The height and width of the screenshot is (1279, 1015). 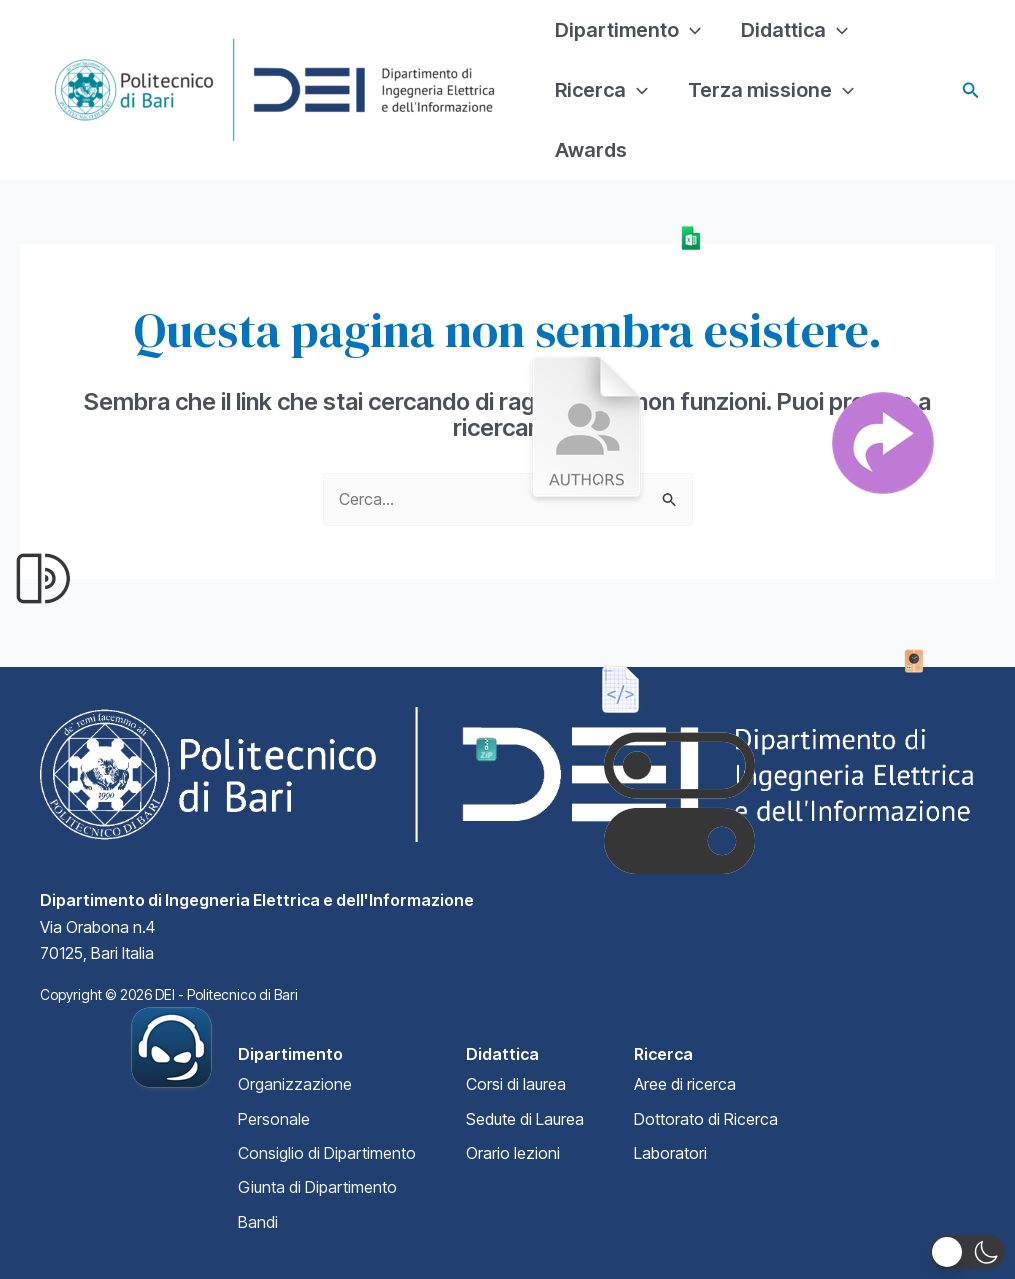 What do you see at coordinates (679, 798) in the screenshot?
I see `access system tweaks and customization settings` at bounding box center [679, 798].